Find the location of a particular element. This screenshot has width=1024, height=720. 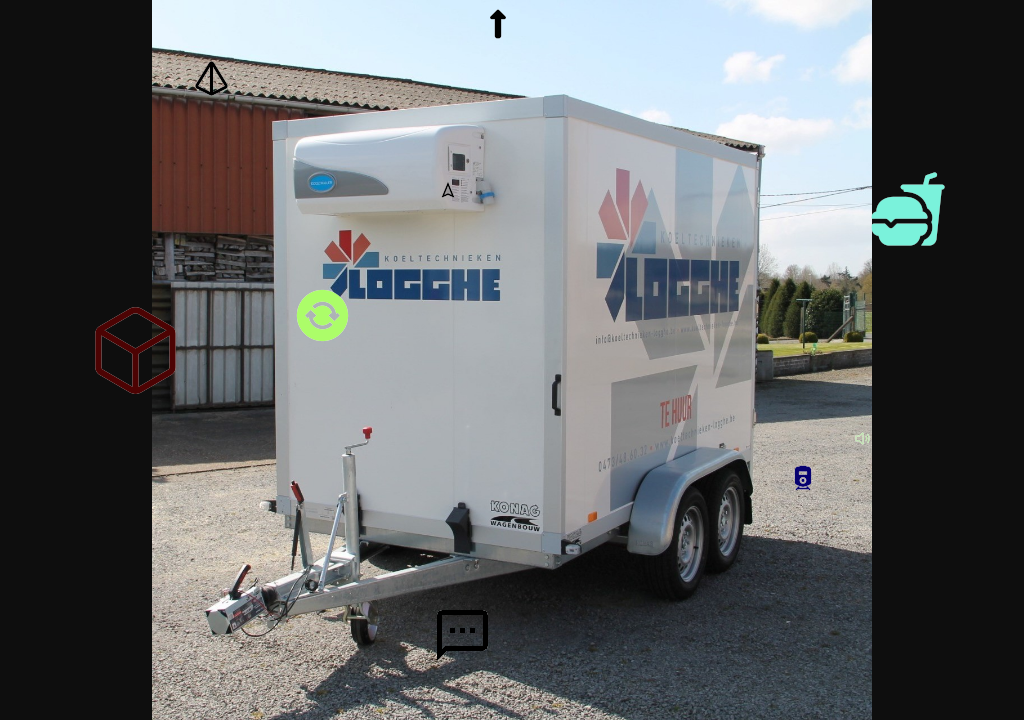

view 3D model or object is located at coordinates (211, 78).